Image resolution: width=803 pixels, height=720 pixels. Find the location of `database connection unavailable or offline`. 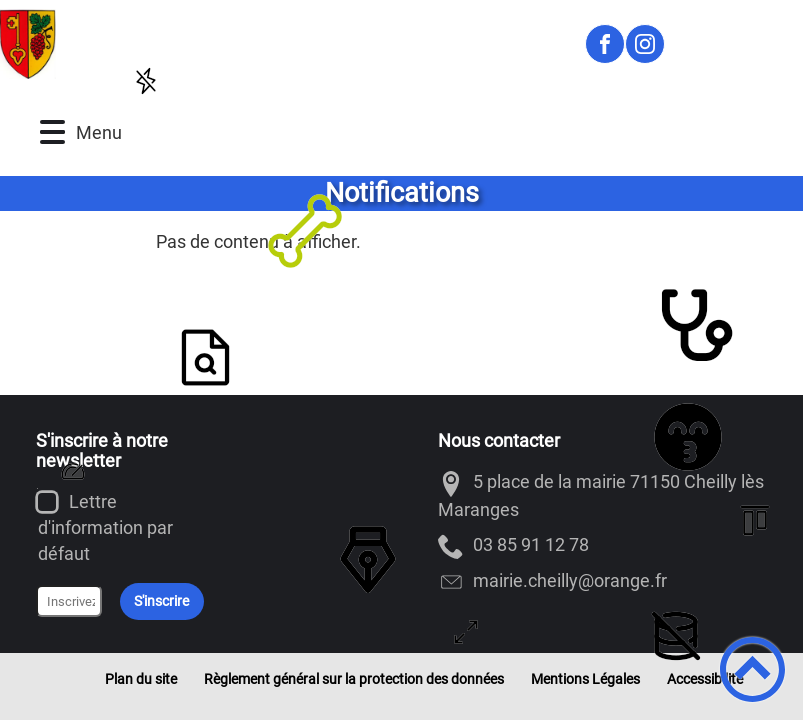

database connection unavailable or offline is located at coordinates (676, 636).